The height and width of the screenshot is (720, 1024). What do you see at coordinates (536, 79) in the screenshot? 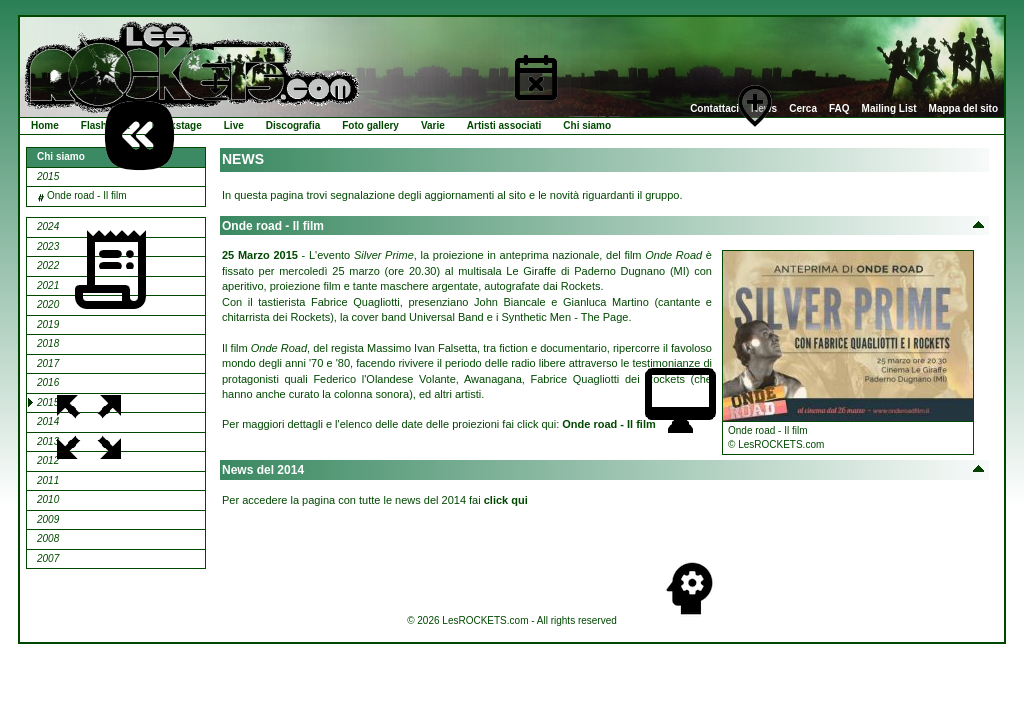
I see `cancel or delete a scheduled event` at bounding box center [536, 79].